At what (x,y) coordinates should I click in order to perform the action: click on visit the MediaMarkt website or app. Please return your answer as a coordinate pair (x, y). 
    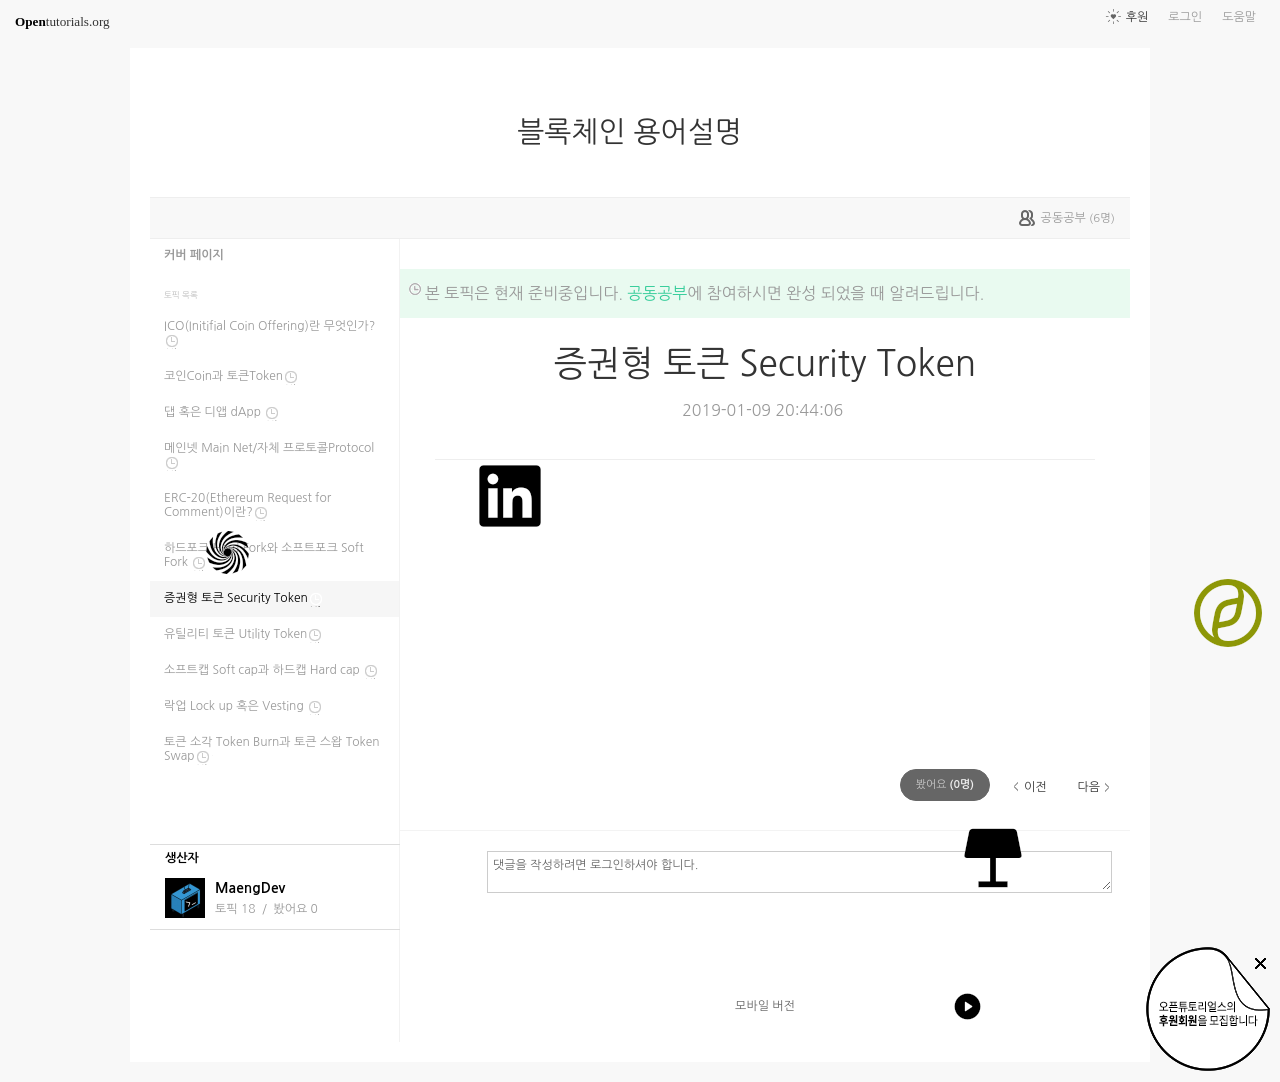
    Looking at the image, I should click on (227, 552).